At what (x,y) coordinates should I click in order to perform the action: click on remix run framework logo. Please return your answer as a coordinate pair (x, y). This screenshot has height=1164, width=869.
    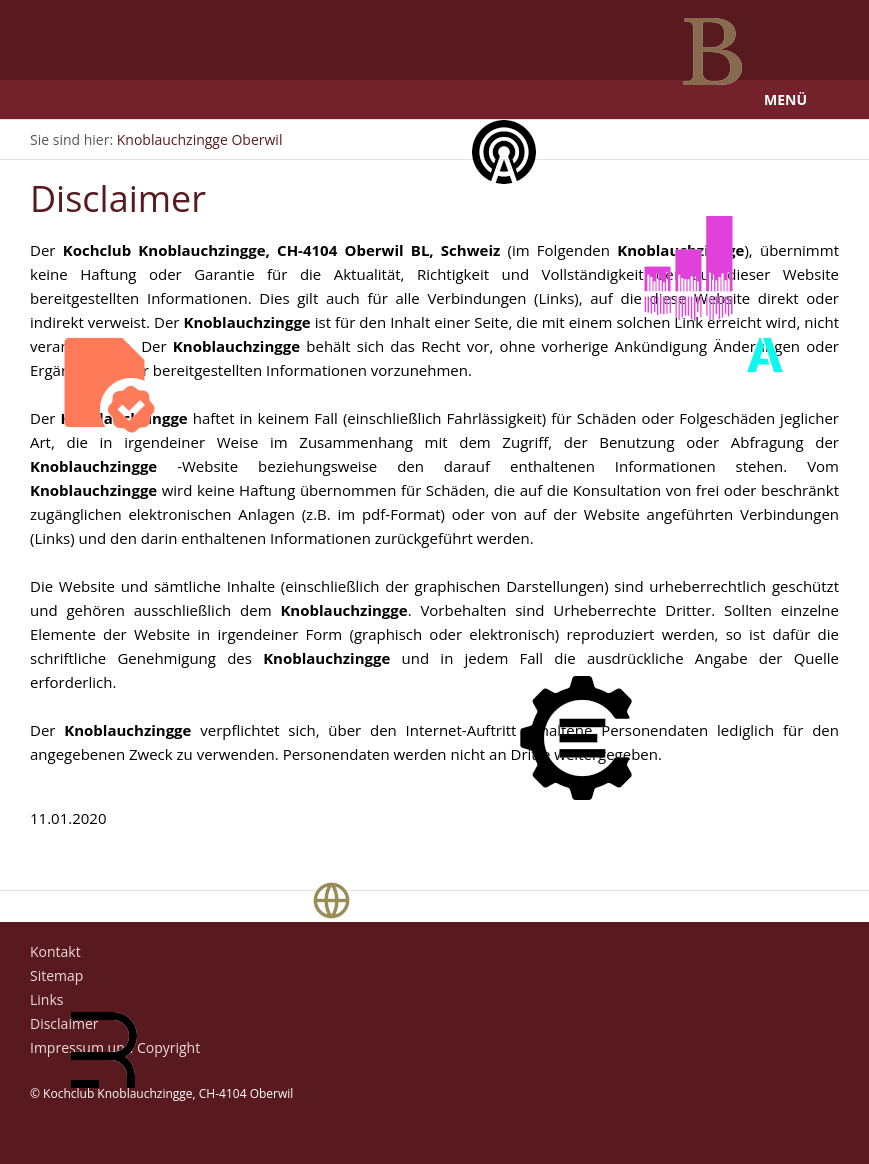
    Looking at the image, I should click on (103, 1052).